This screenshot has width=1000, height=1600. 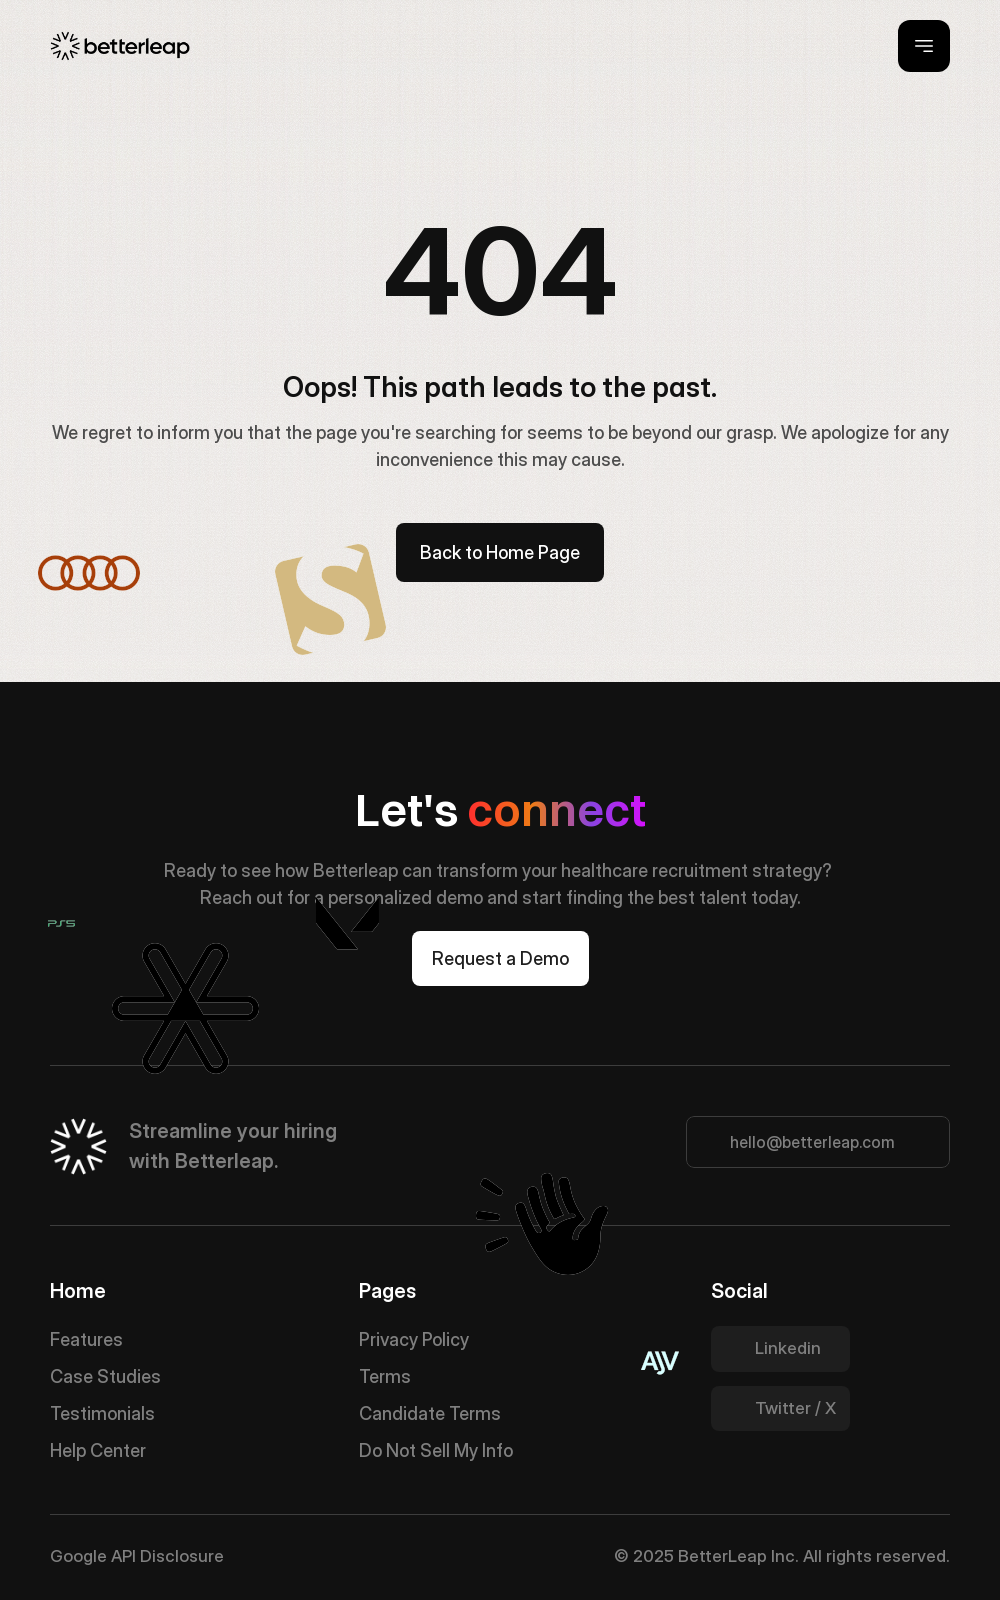 I want to click on launch valorant game, so click(x=347, y=923).